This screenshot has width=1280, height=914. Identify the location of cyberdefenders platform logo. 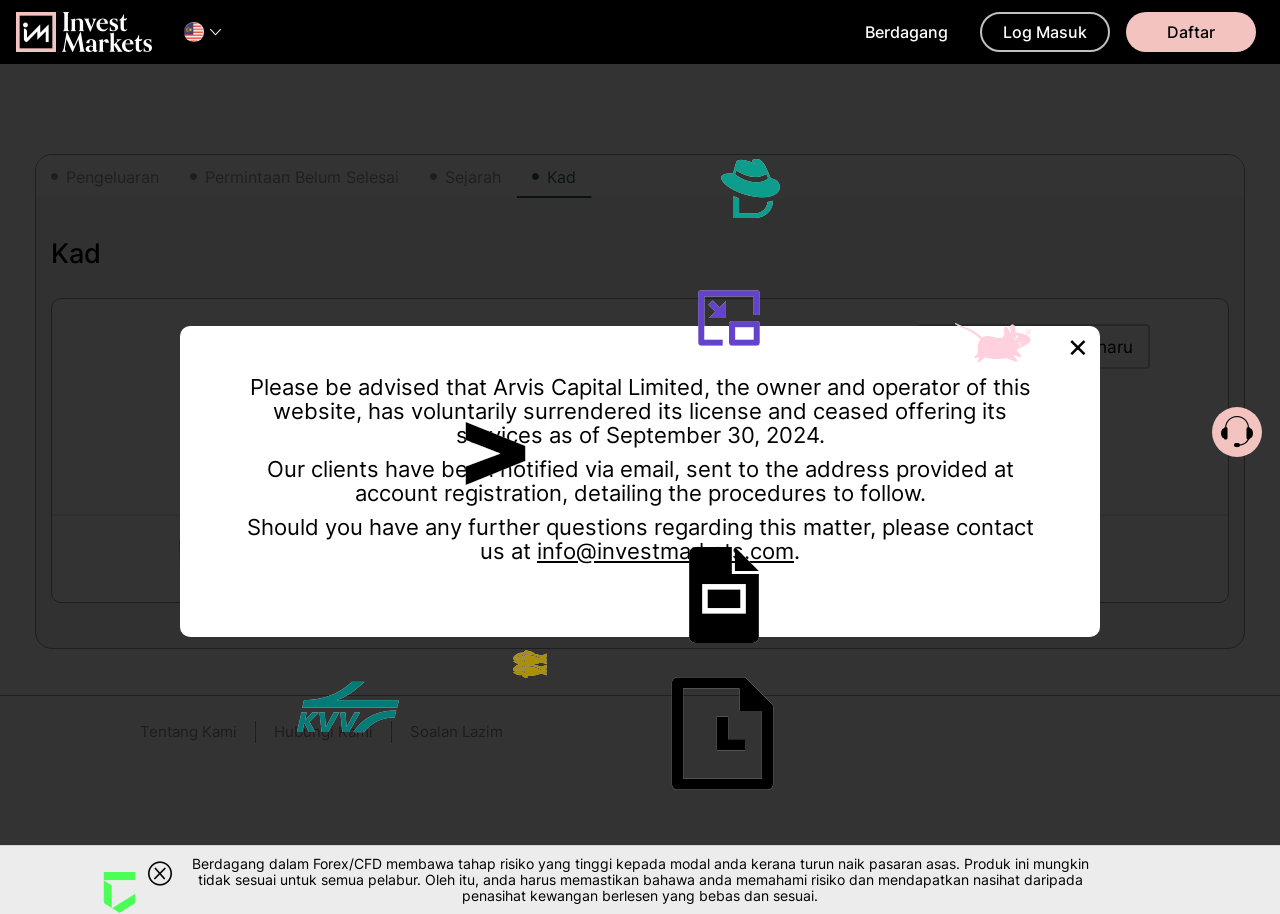
(750, 188).